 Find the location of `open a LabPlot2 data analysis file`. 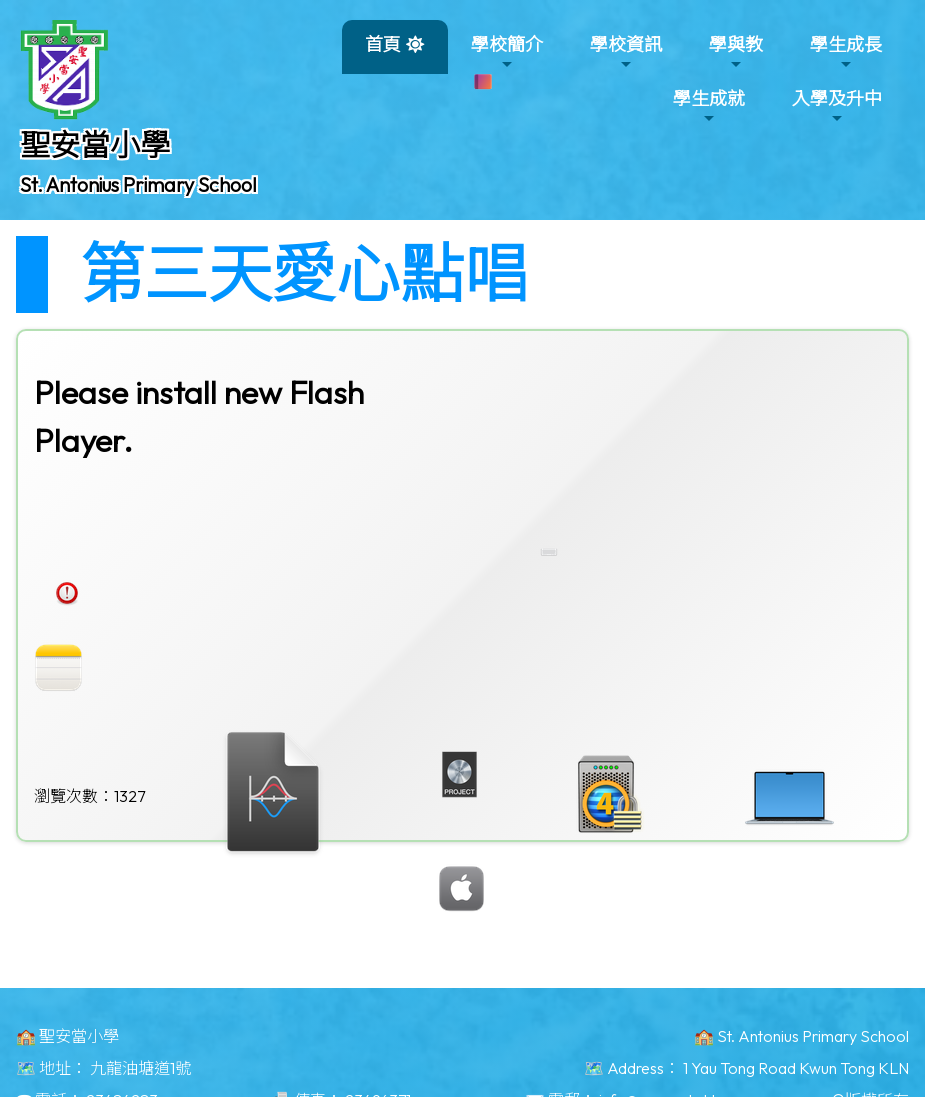

open a LabPlot2 data analysis file is located at coordinates (273, 794).